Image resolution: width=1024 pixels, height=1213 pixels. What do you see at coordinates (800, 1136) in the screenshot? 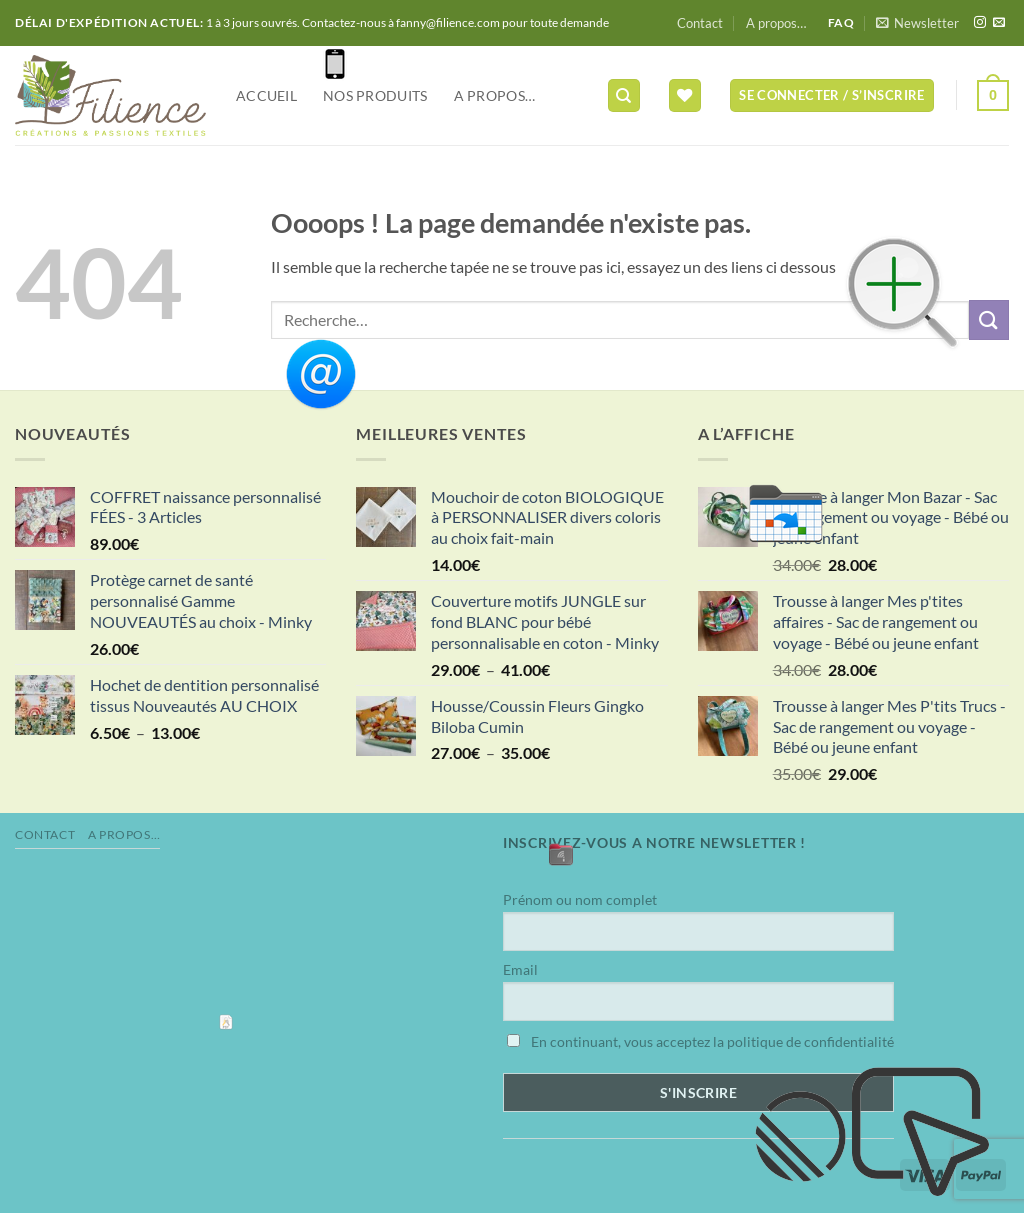
I see `open linear app` at bounding box center [800, 1136].